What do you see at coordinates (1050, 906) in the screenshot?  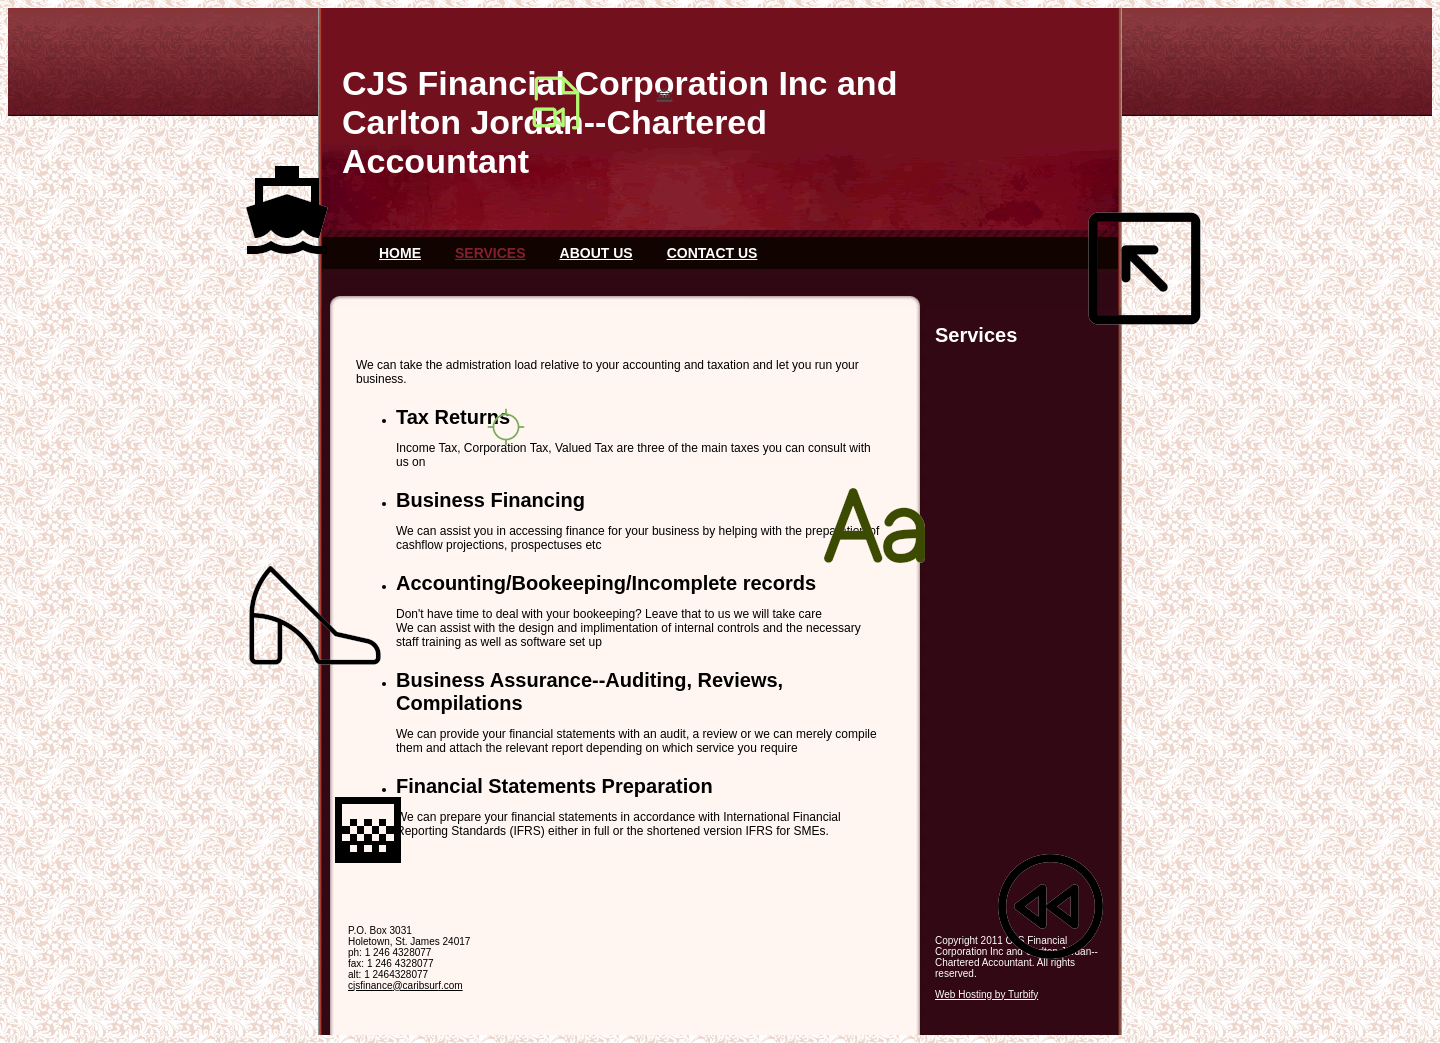 I see `rewind or skip backward in media playback` at bounding box center [1050, 906].